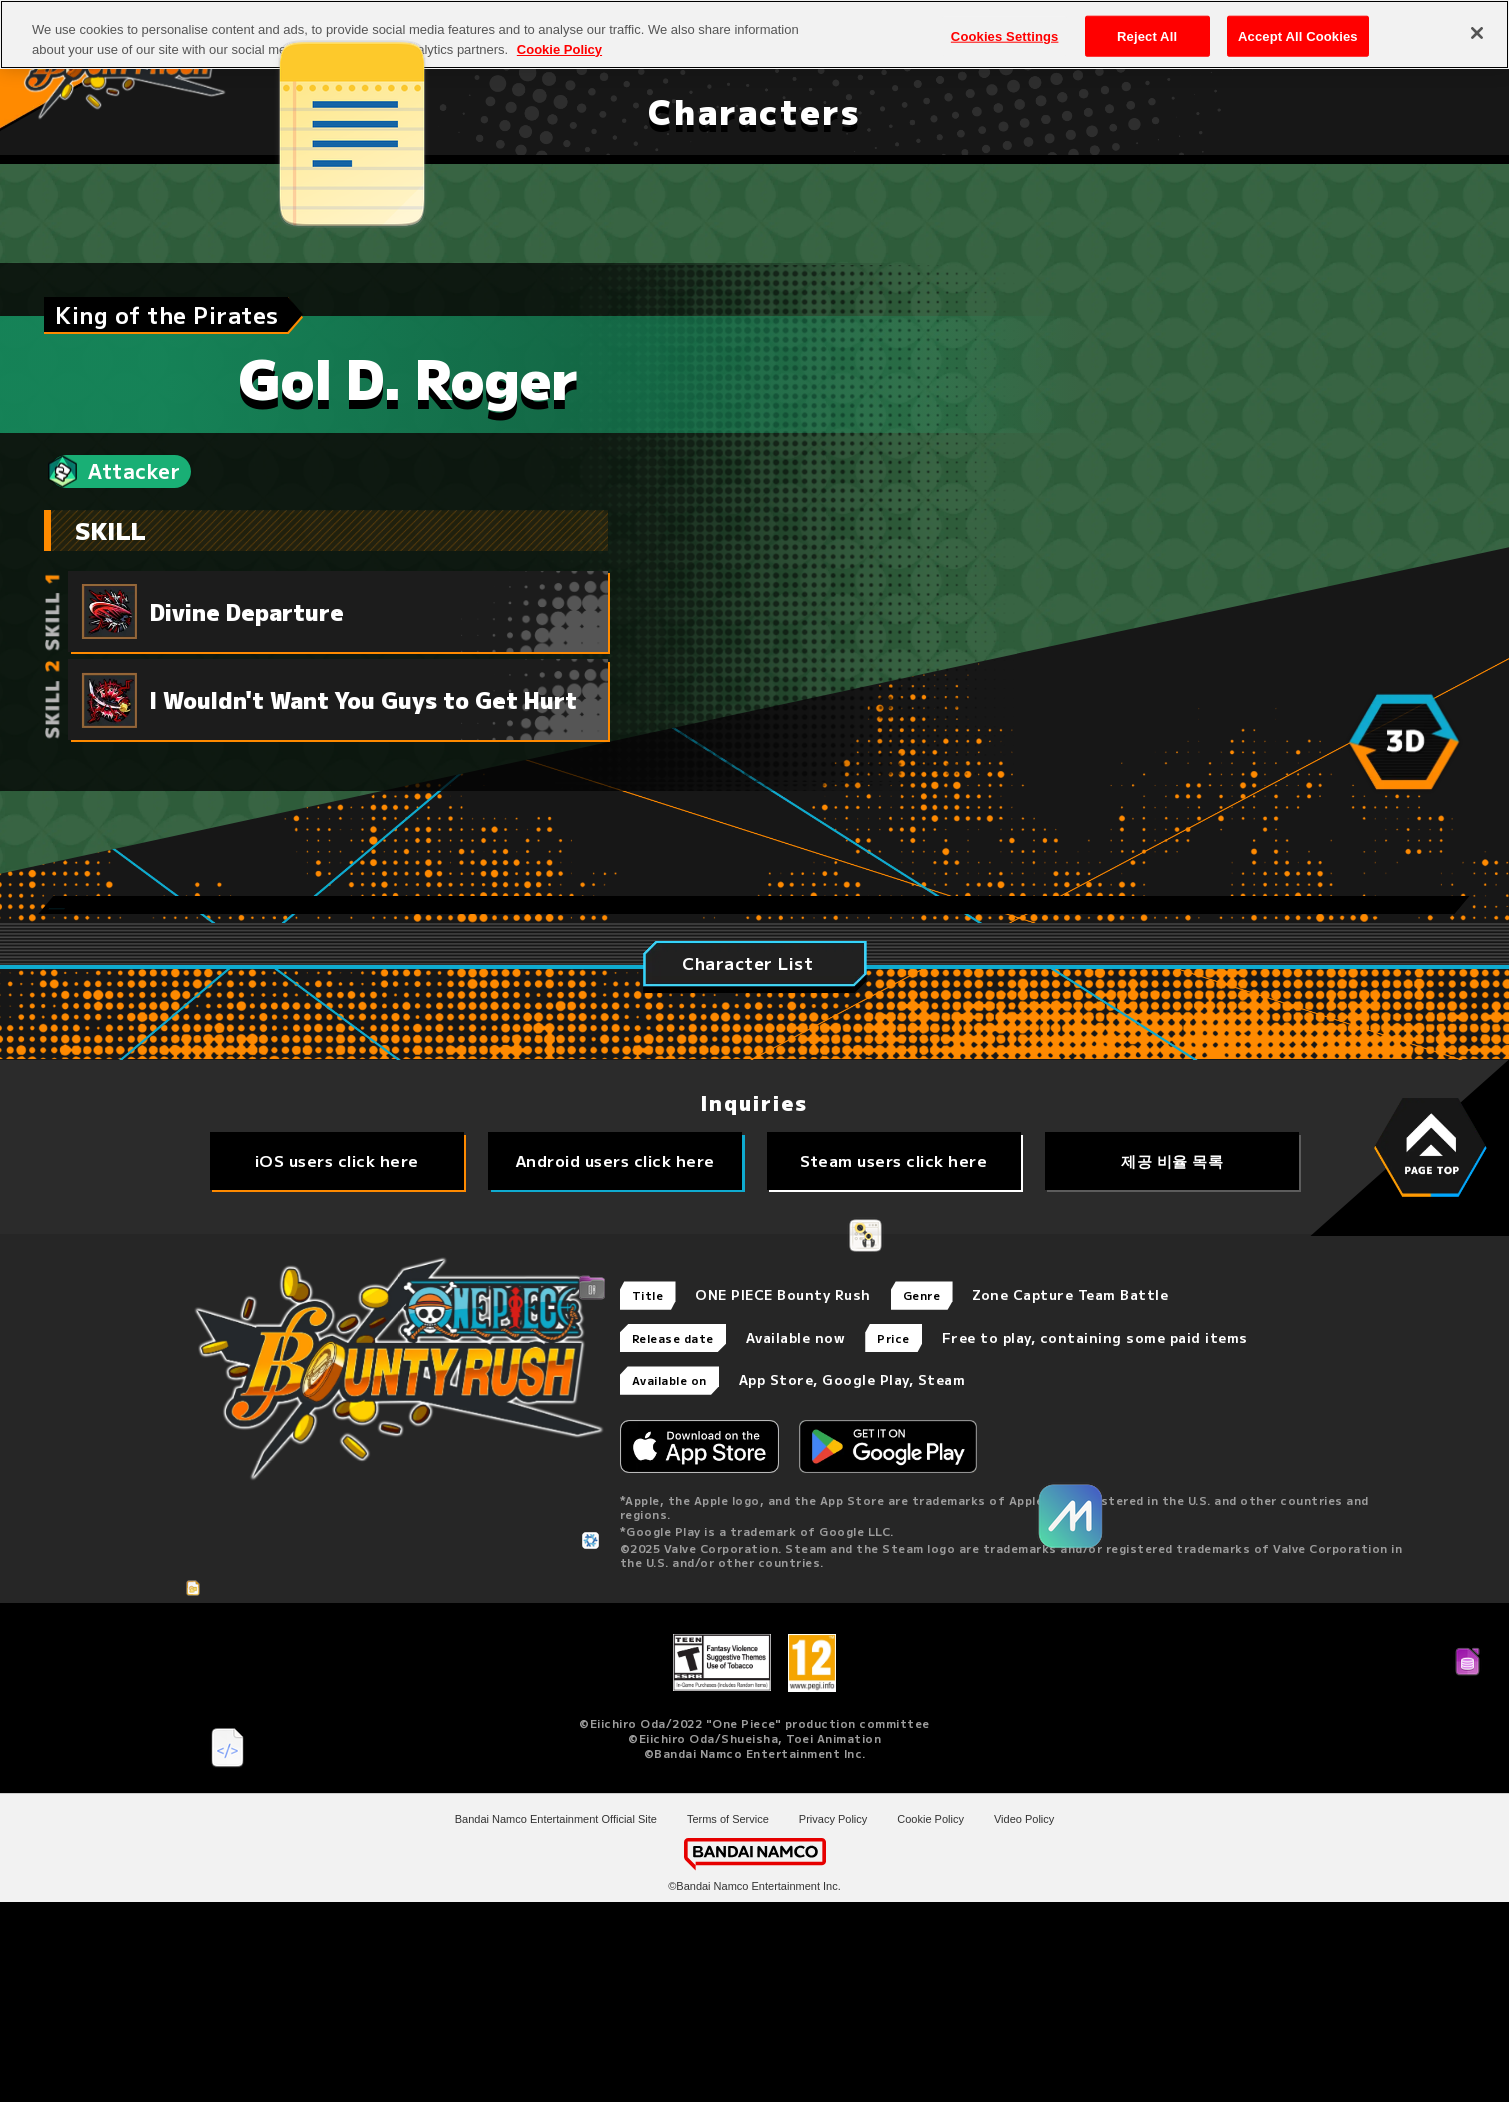  What do you see at coordinates (865, 1235) in the screenshot?
I see `open gnome builder development environment` at bounding box center [865, 1235].